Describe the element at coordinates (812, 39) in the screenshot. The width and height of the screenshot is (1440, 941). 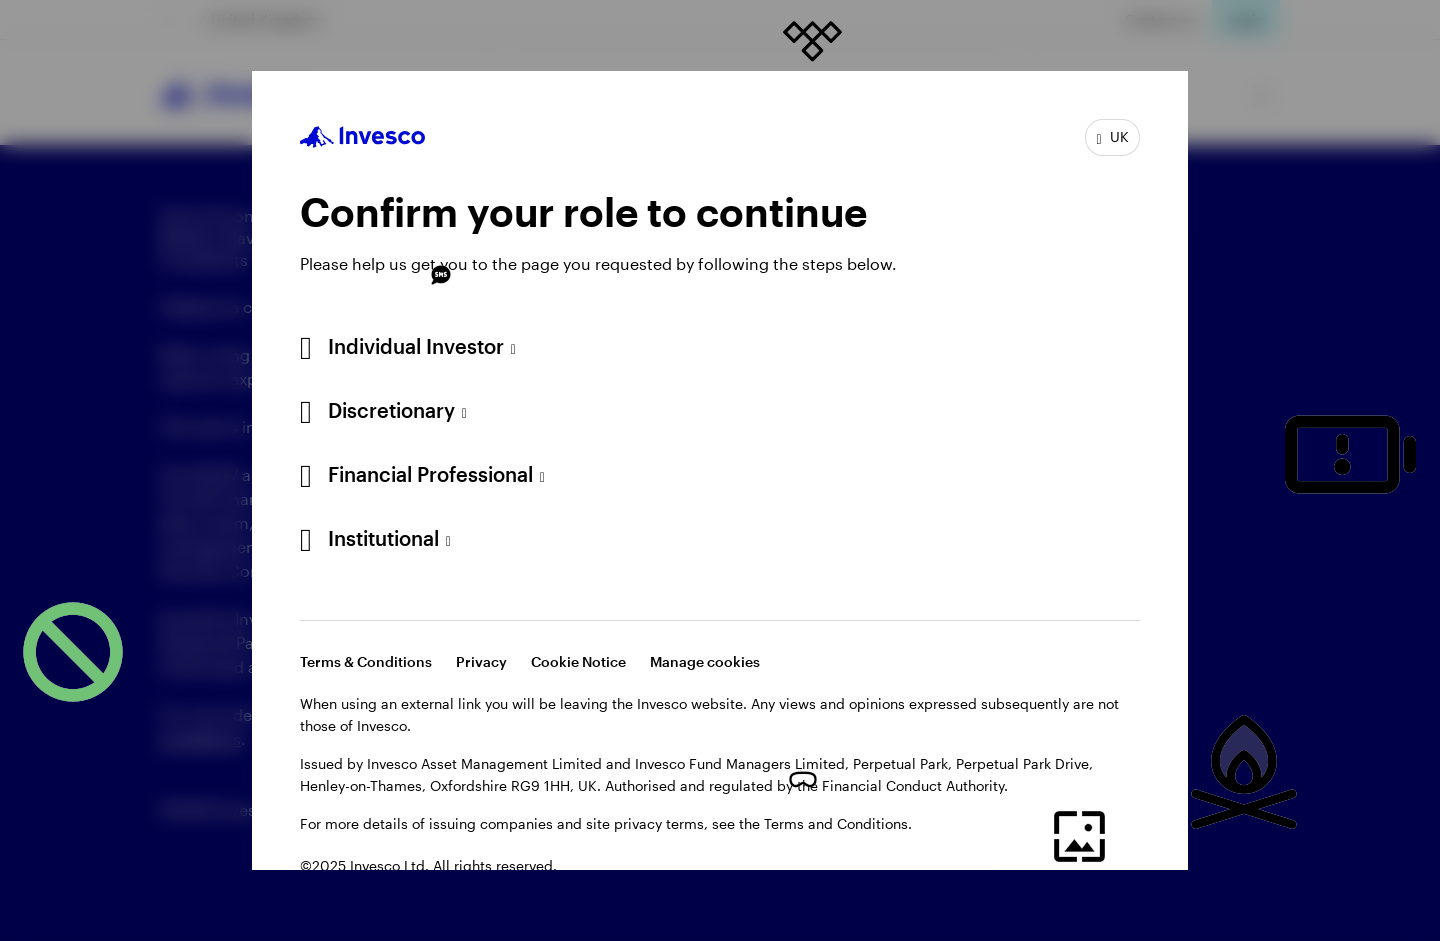
I see `open tidal music streaming app` at that location.